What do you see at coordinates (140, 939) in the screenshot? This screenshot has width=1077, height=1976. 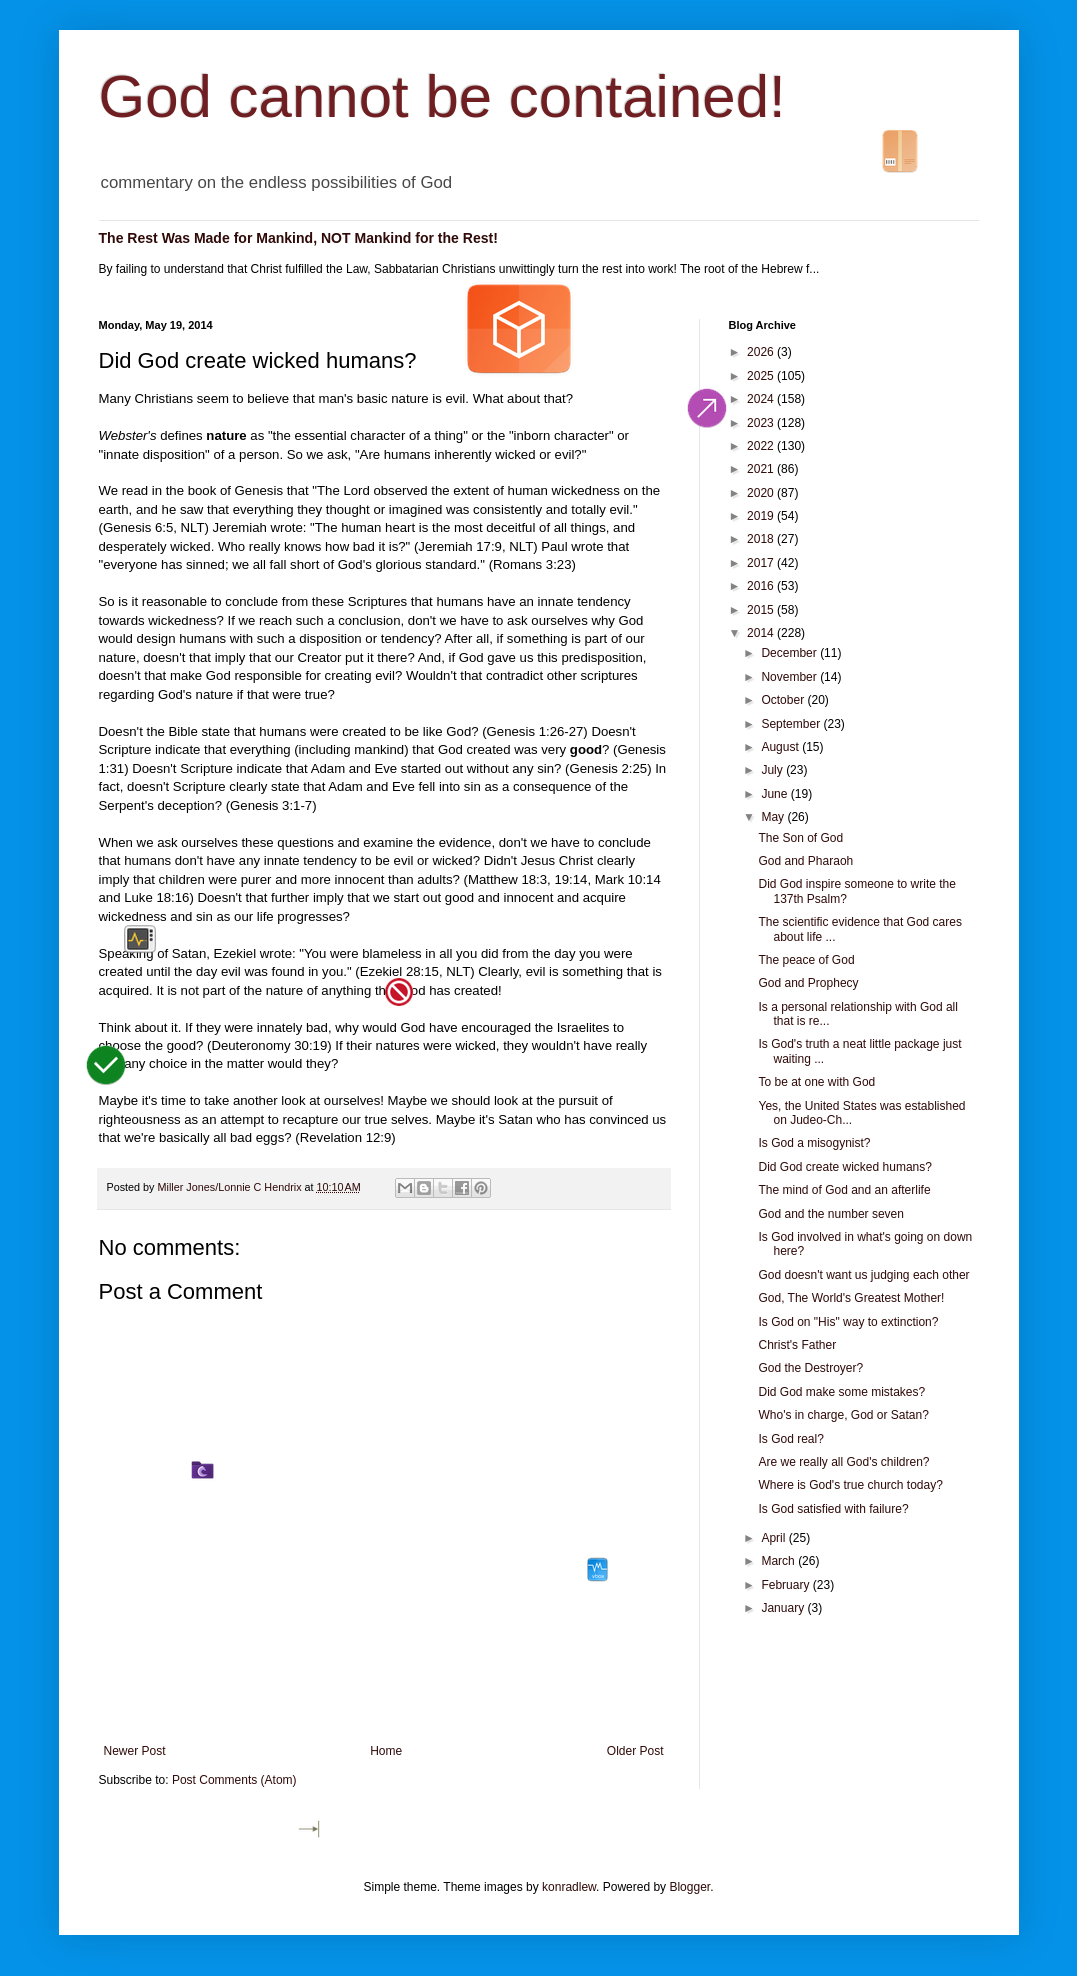 I see `open system monitor application` at bounding box center [140, 939].